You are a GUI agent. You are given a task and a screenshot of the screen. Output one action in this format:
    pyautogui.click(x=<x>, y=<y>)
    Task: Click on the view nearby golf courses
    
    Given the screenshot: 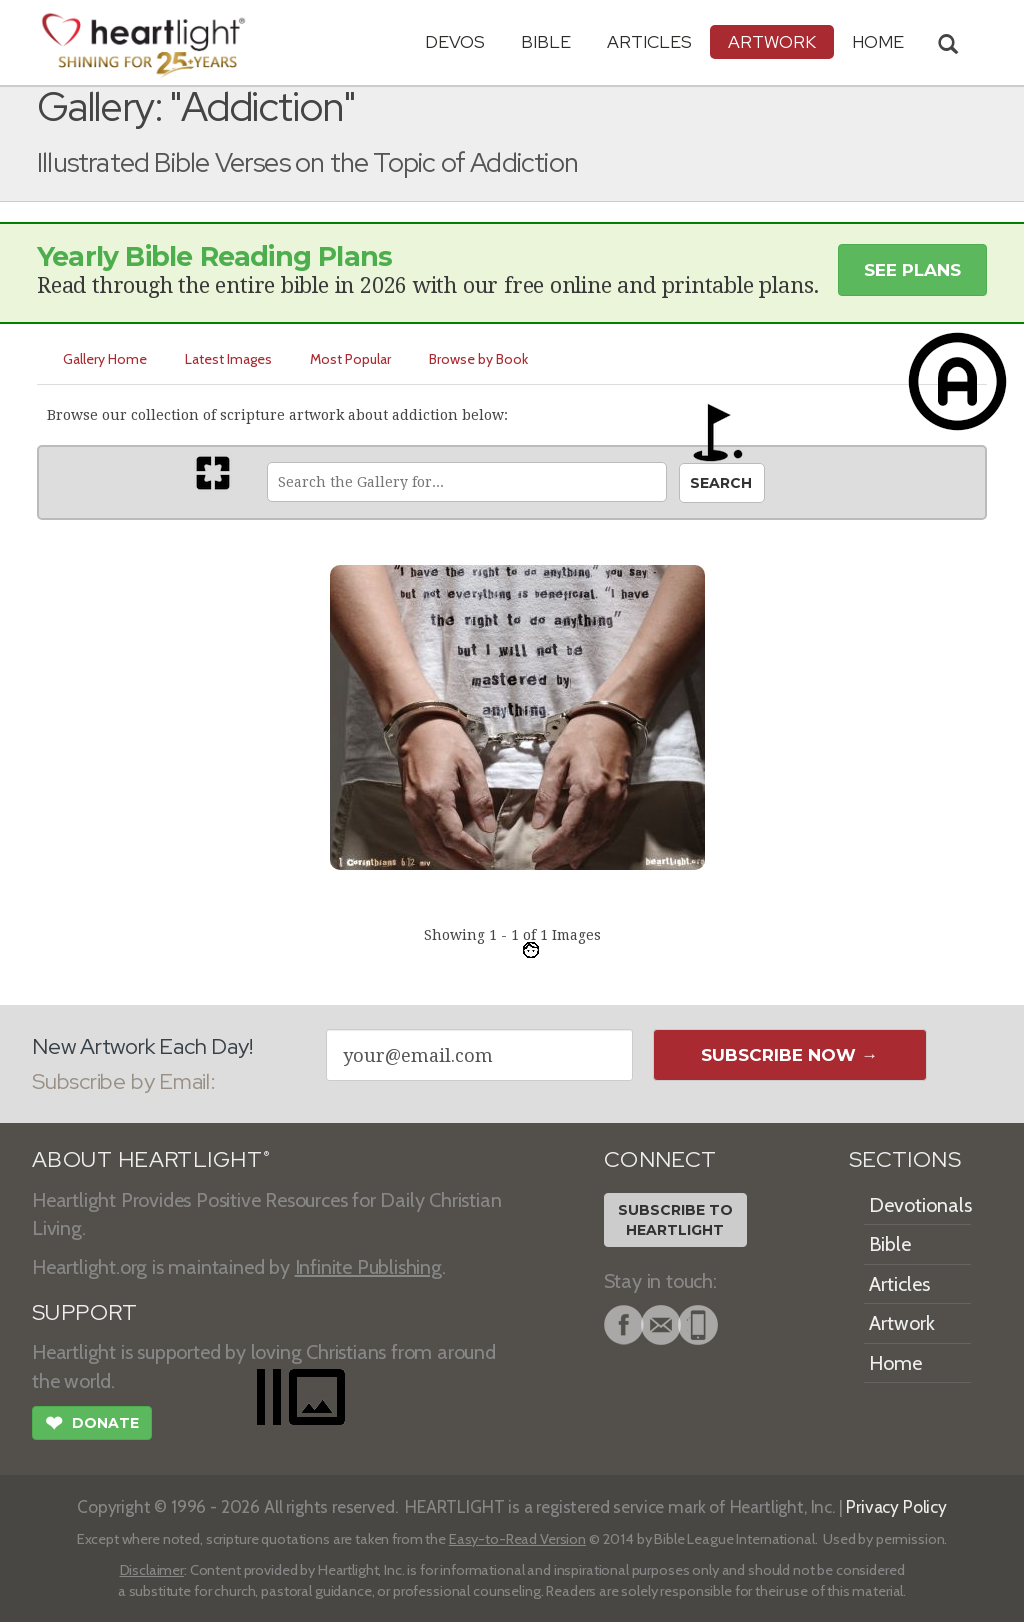 What is the action you would take?
    pyautogui.click(x=716, y=432)
    